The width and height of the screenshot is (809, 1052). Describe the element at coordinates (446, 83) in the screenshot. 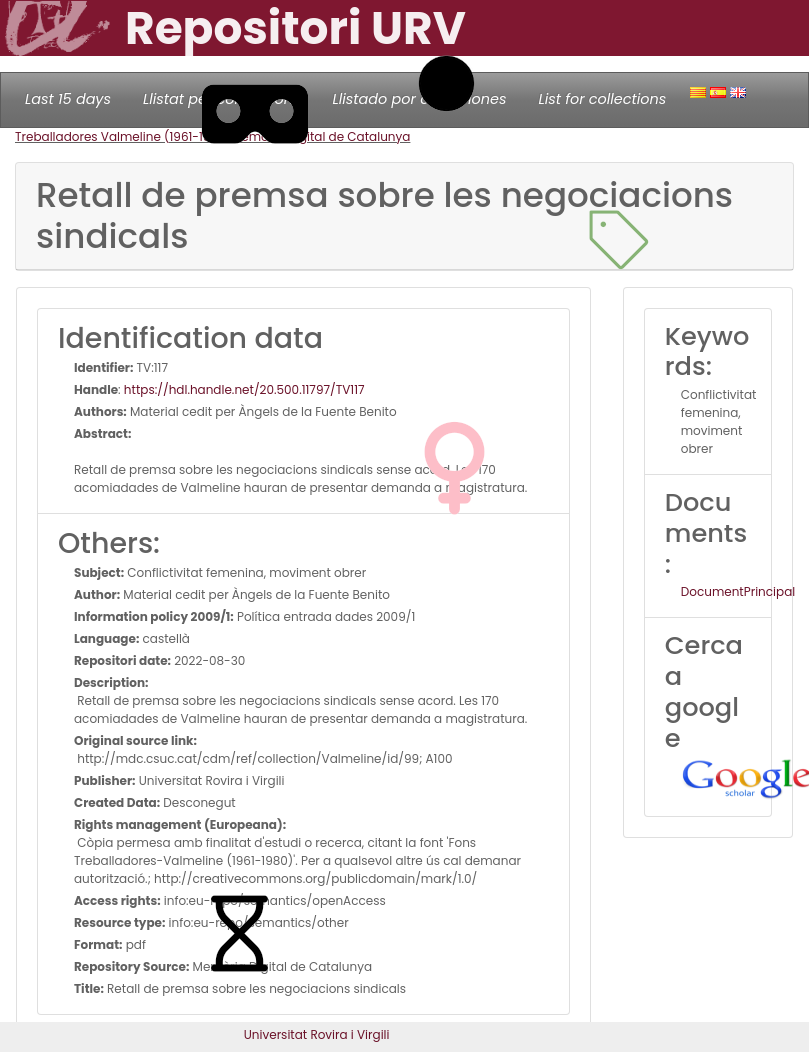

I see `indicates a filled or selected radio button option` at that location.